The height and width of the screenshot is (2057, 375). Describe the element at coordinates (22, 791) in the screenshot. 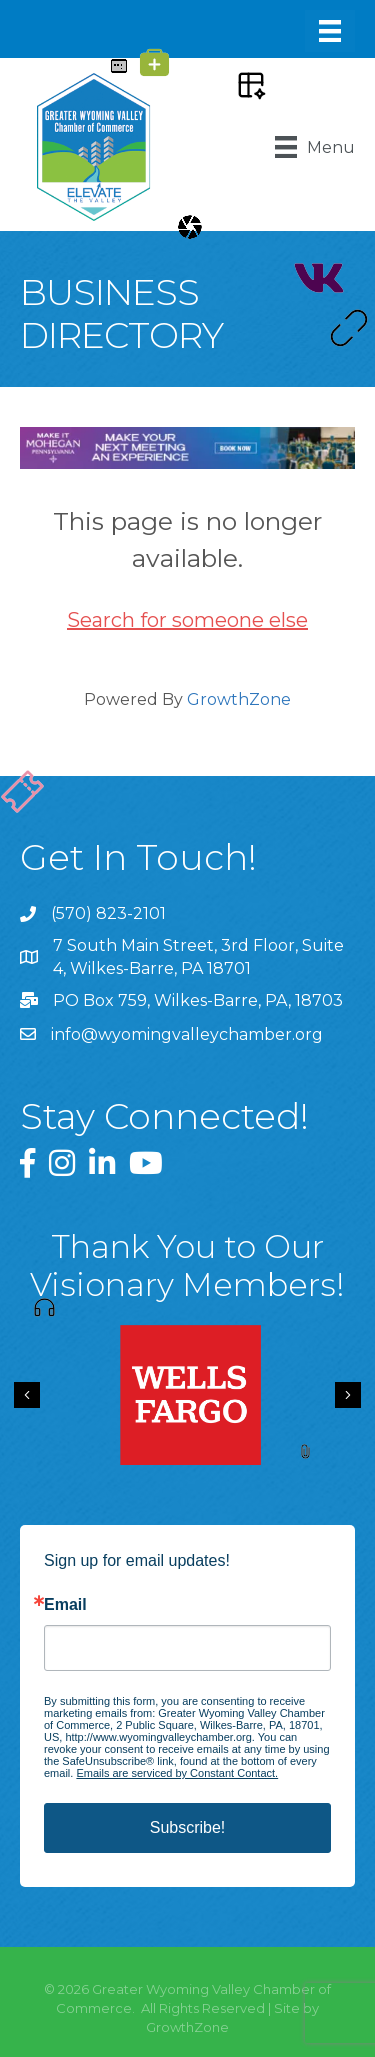

I see `view your tickets or passes` at that location.